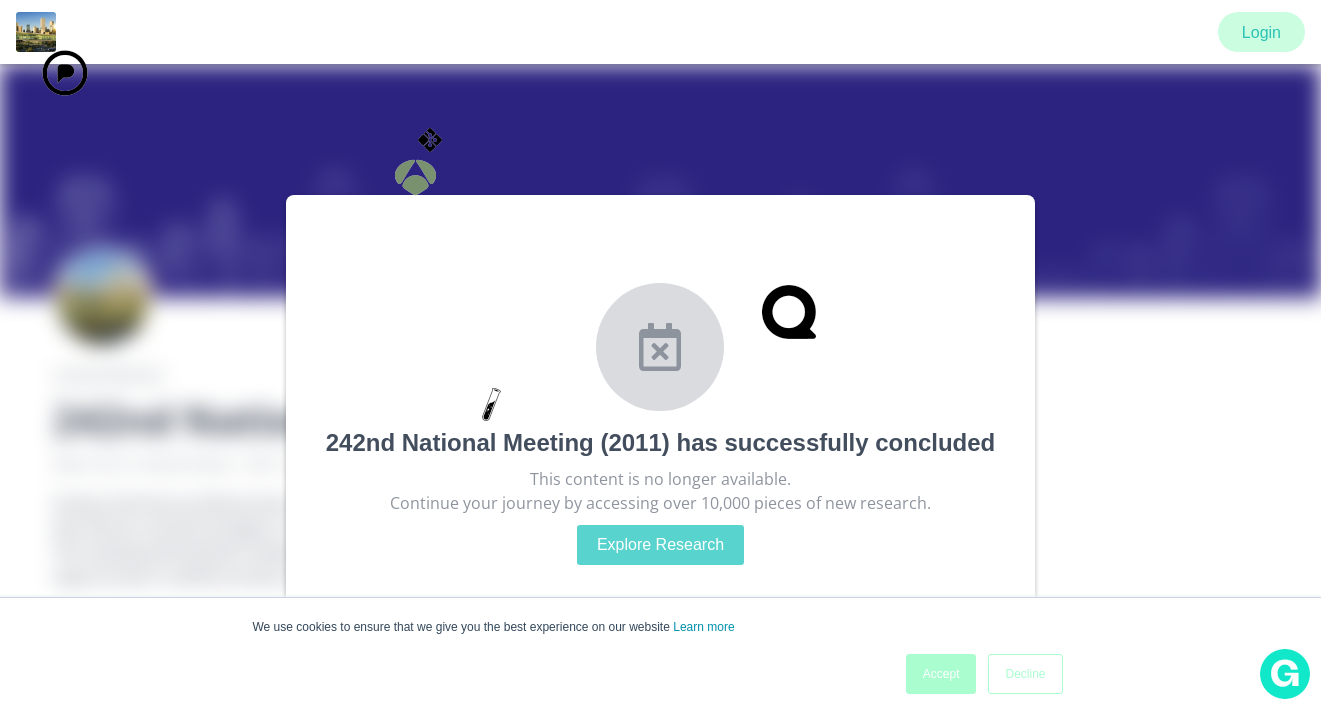 Image resolution: width=1321 pixels, height=720 pixels. I want to click on open the pixelfed app, so click(65, 73).